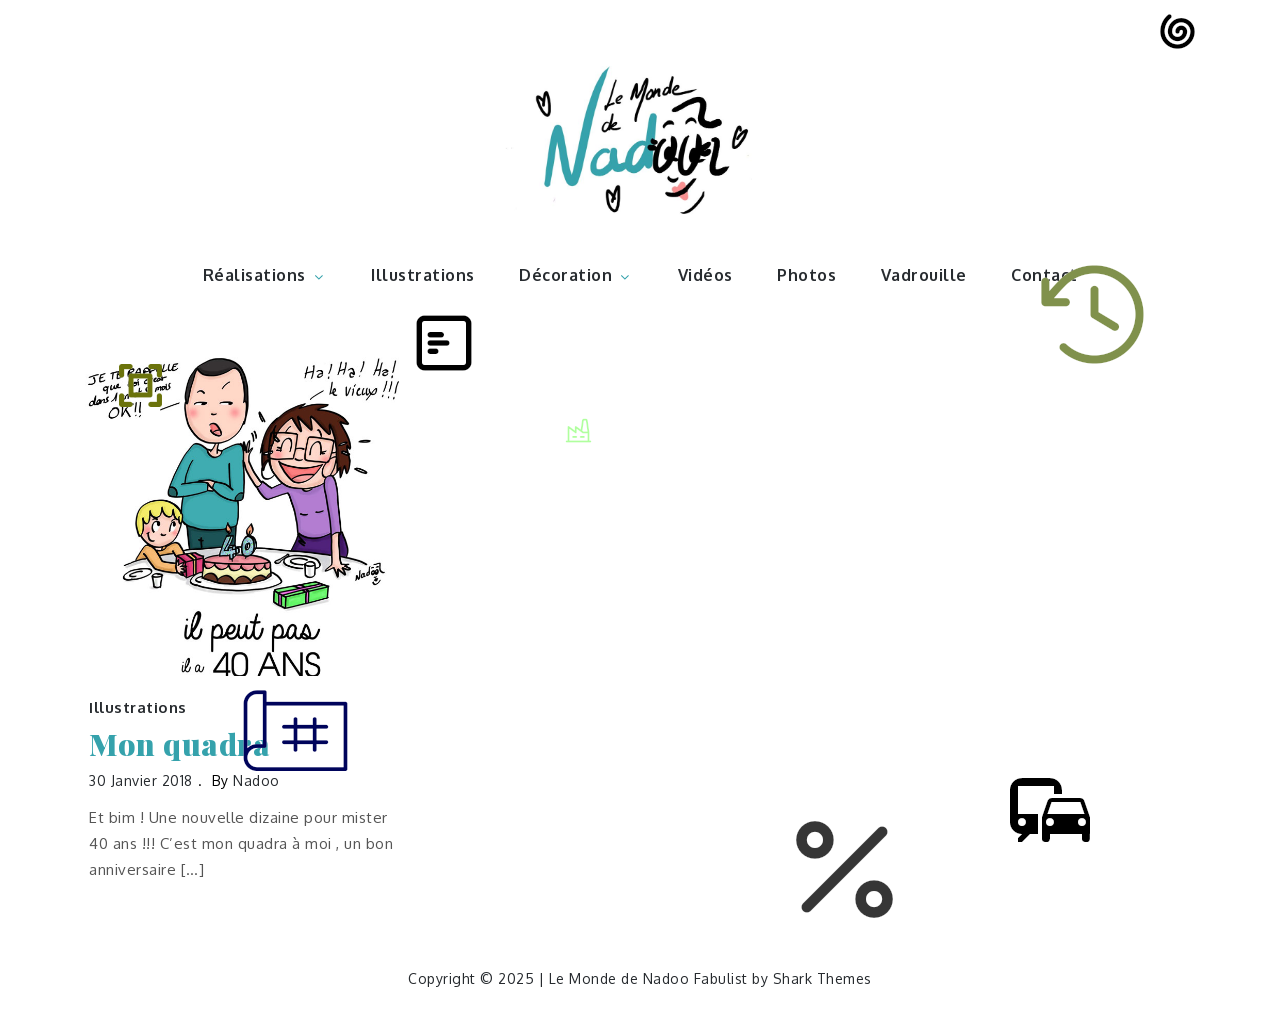 This screenshot has height=1019, width=1280. What do you see at coordinates (444, 343) in the screenshot?
I see `align content to the left with vertical centering` at bounding box center [444, 343].